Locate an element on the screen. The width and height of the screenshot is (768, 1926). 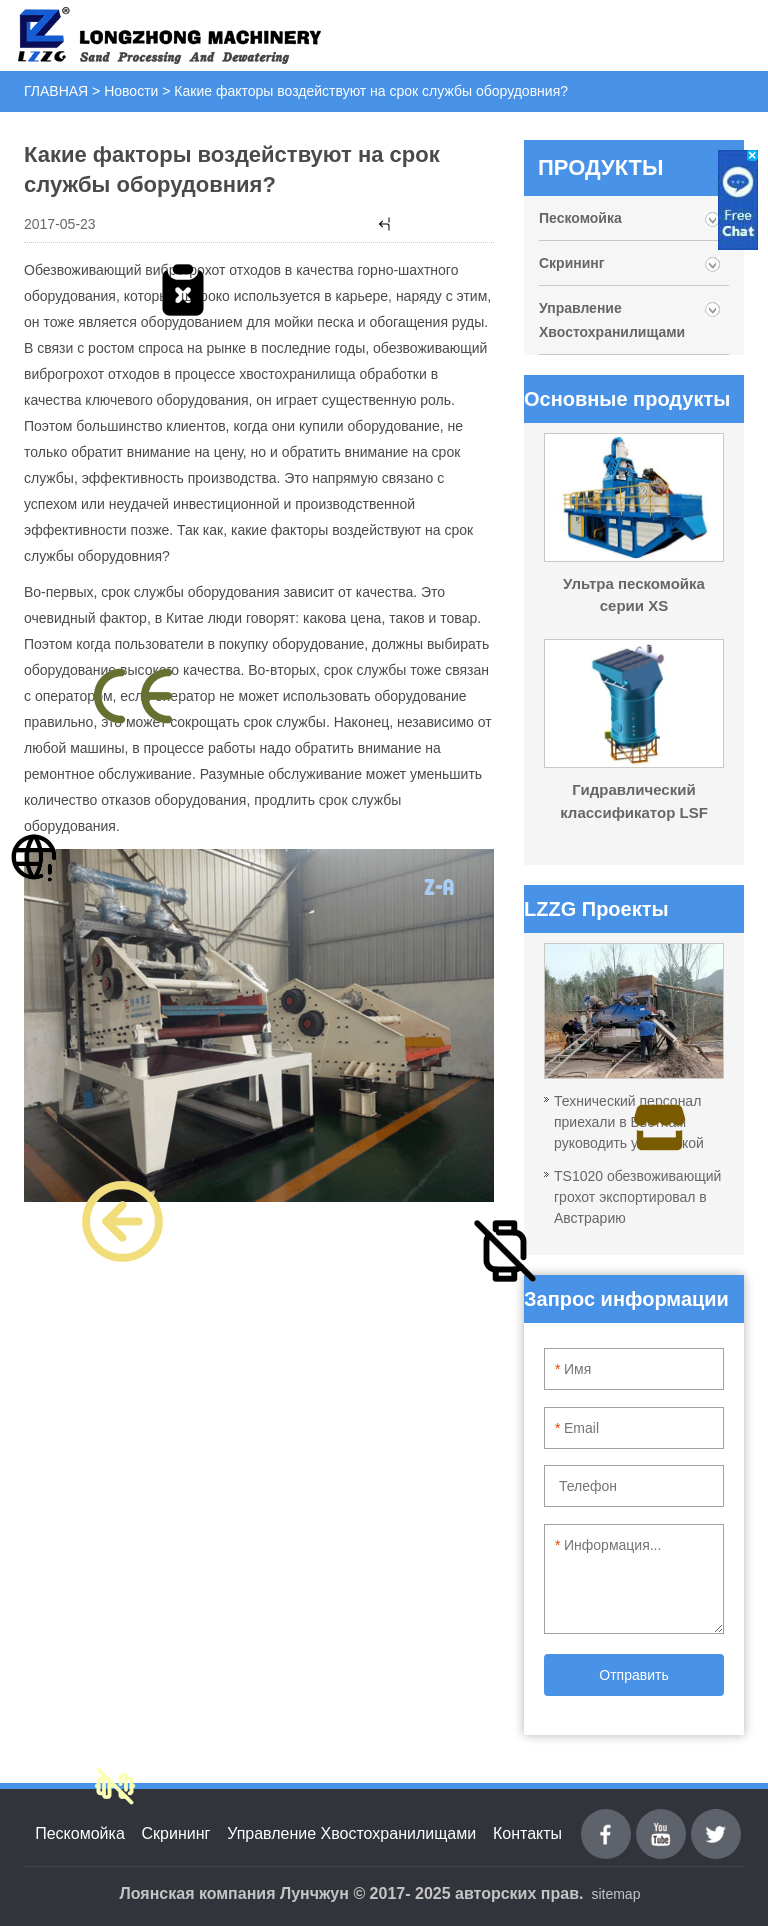
disable workout tracking is located at coordinates (115, 1786).